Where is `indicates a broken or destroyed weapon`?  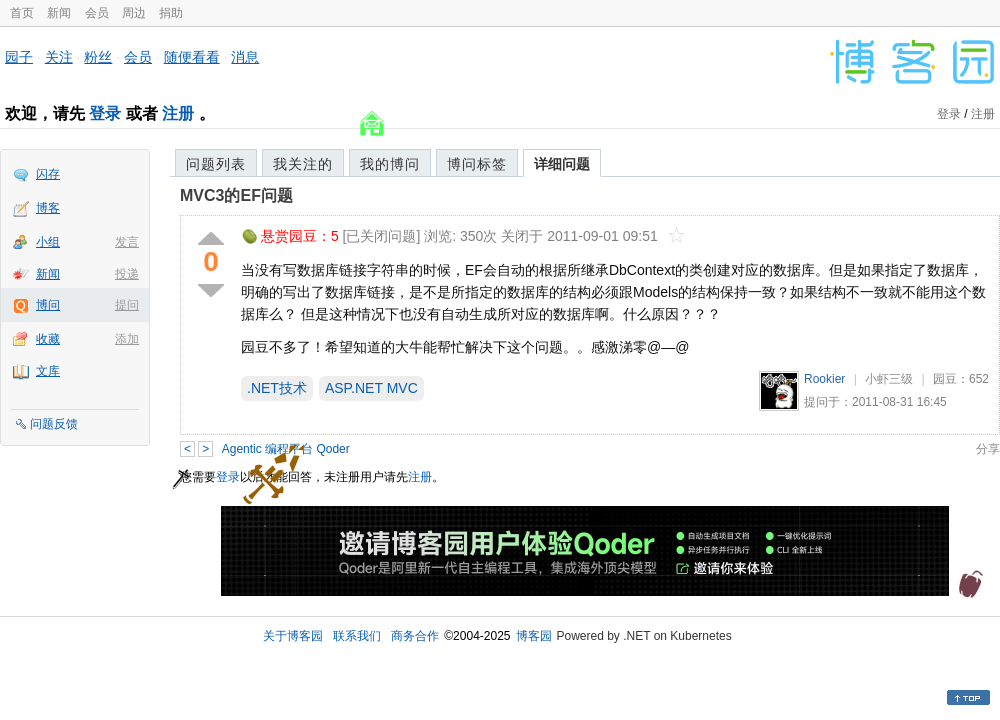
indicates a broken or destroyed weapon is located at coordinates (273, 475).